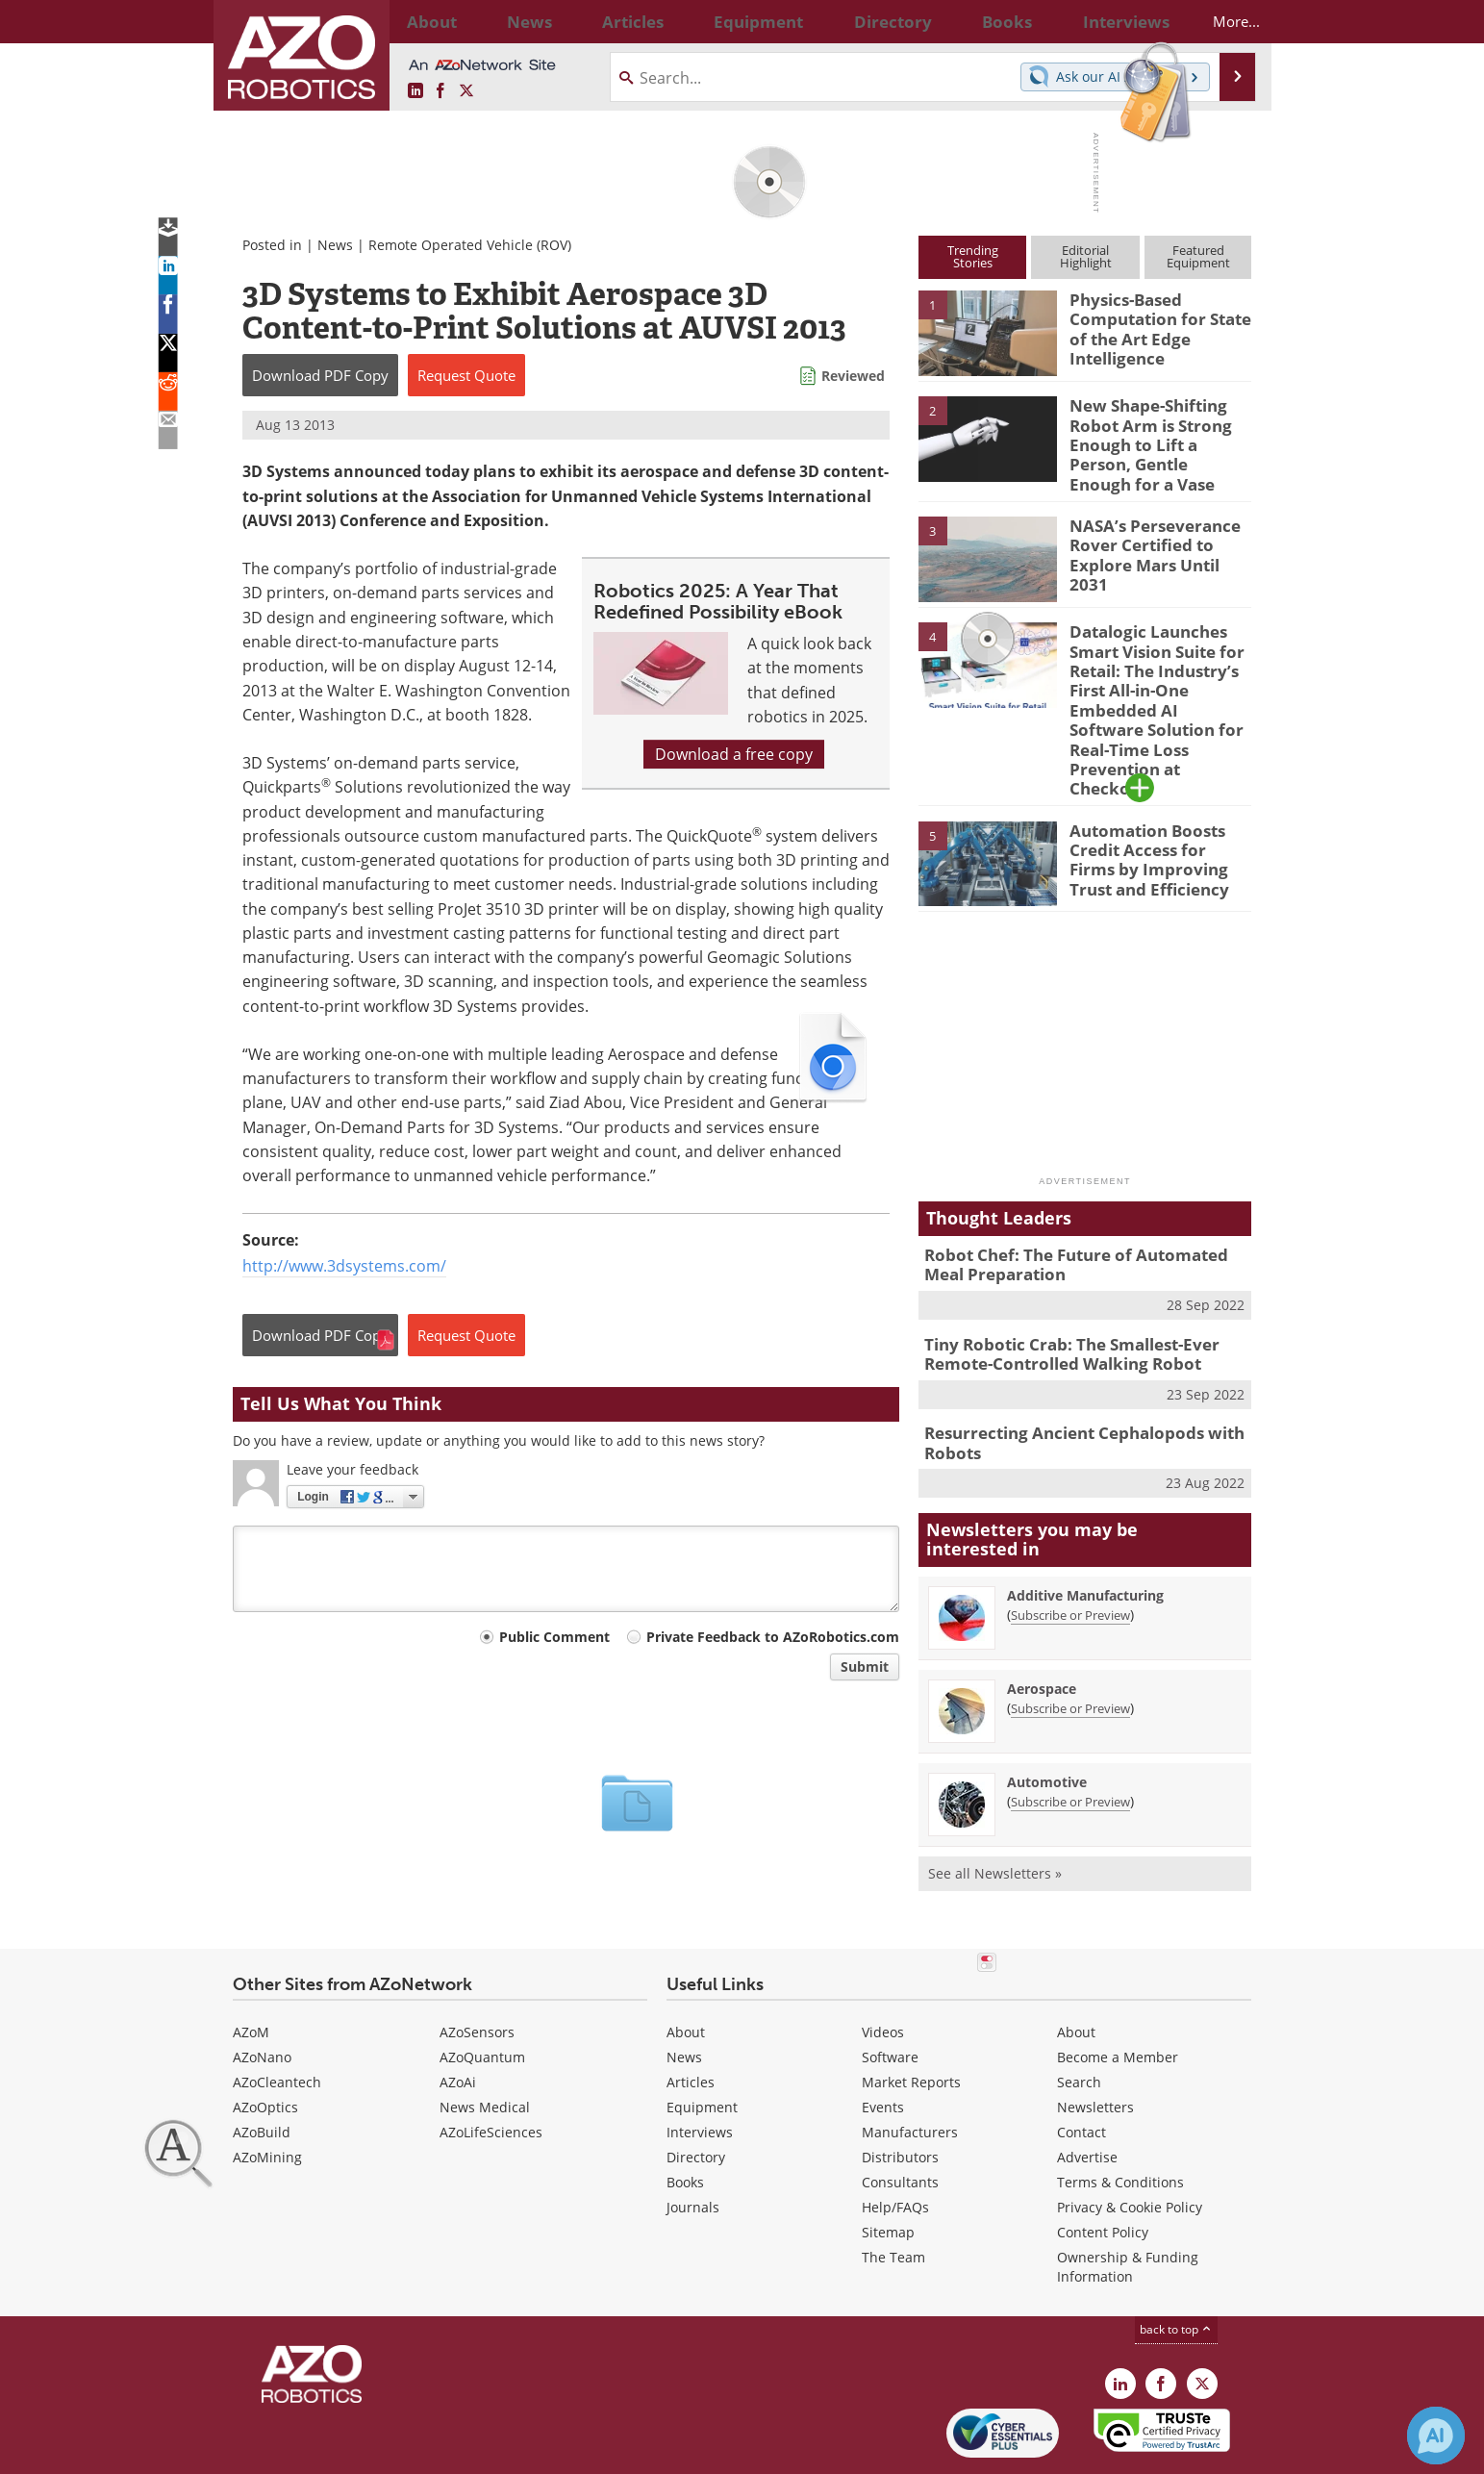 Image resolution: width=1484 pixels, height=2474 pixels. What do you see at coordinates (769, 182) in the screenshot?
I see `indicates a blank CD-R disc ready for burning` at bounding box center [769, 182].